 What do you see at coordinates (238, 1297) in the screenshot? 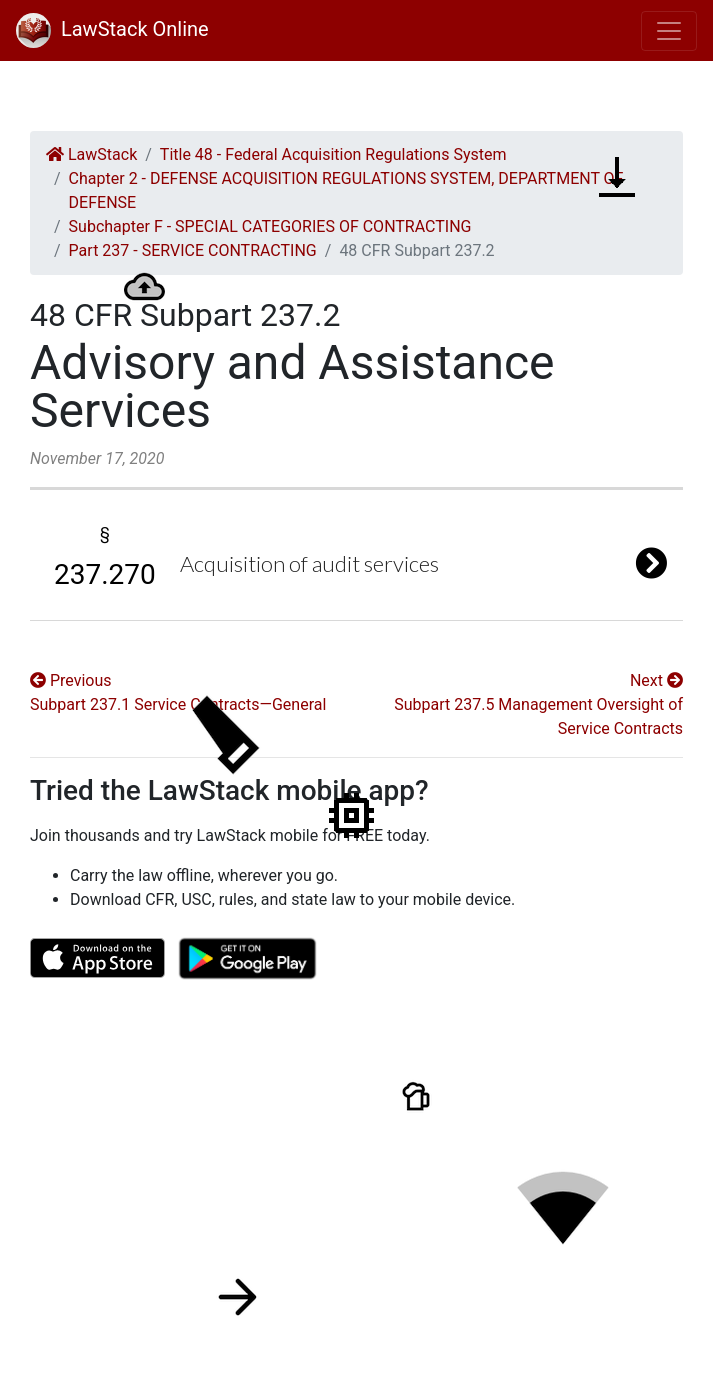
I see `navigate to the next page or step` at bounding box center [238, 1297].